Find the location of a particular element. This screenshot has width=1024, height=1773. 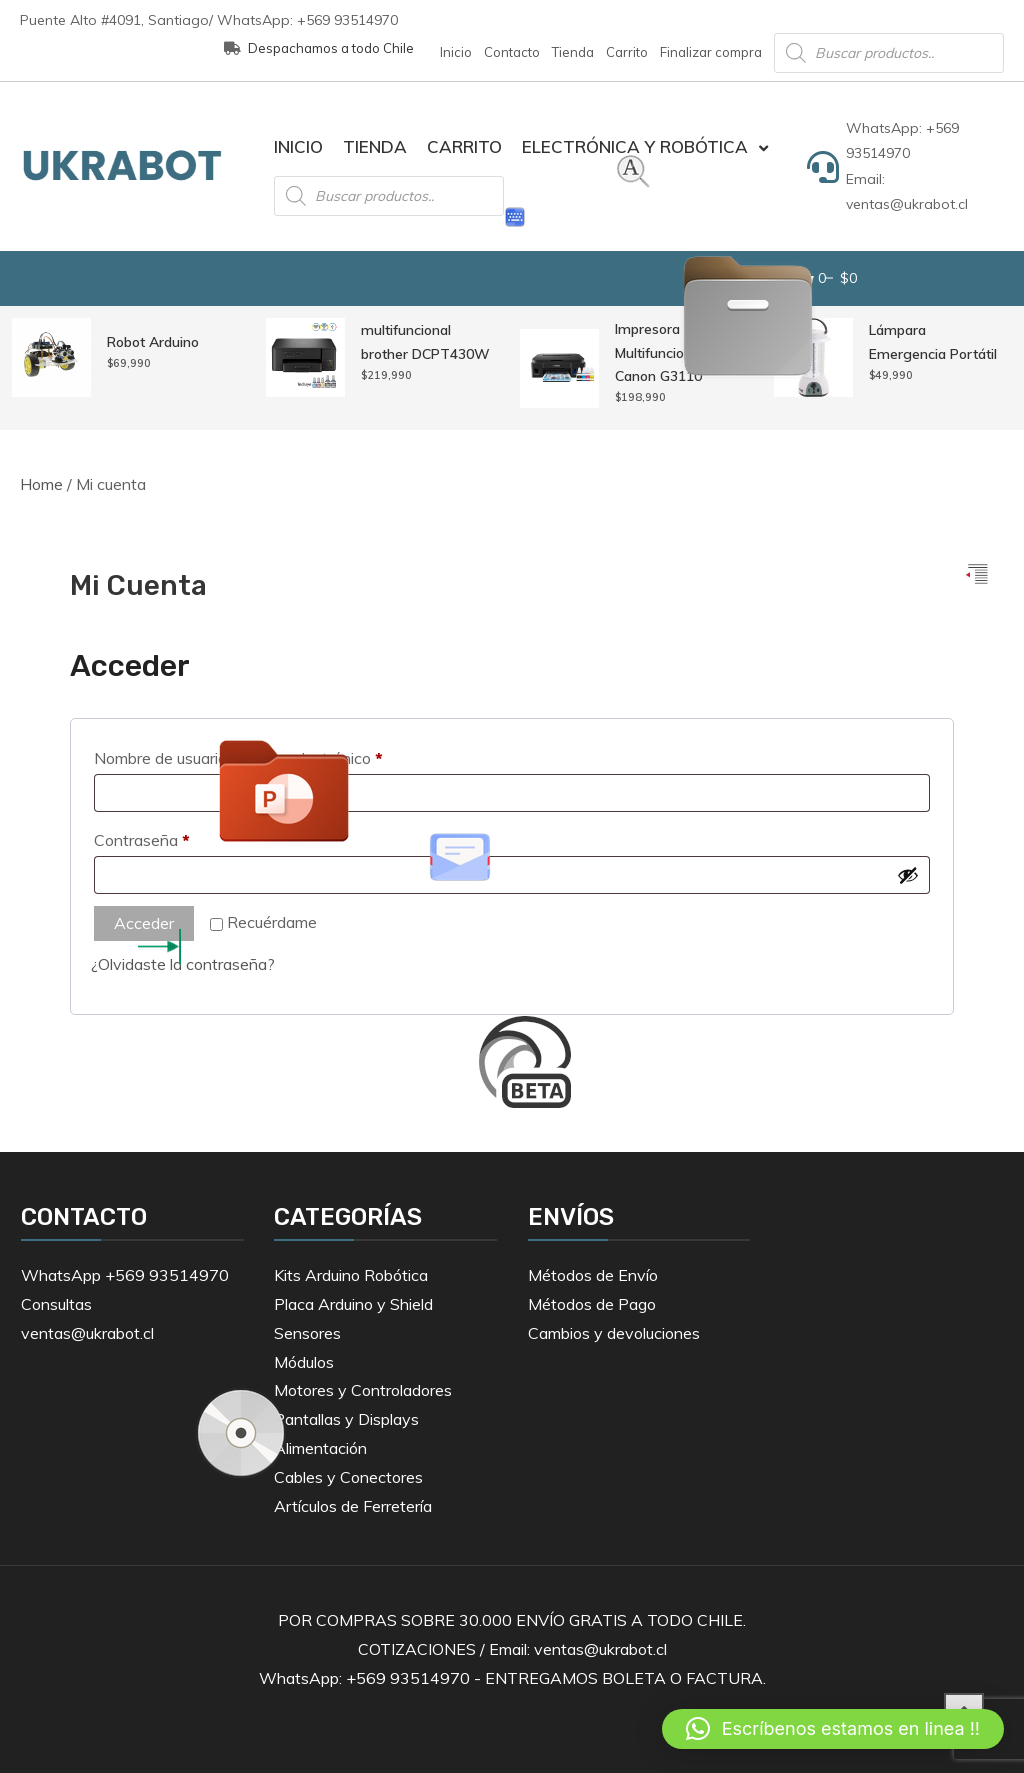

decrease text indentation is located at coordinates (977, 574).